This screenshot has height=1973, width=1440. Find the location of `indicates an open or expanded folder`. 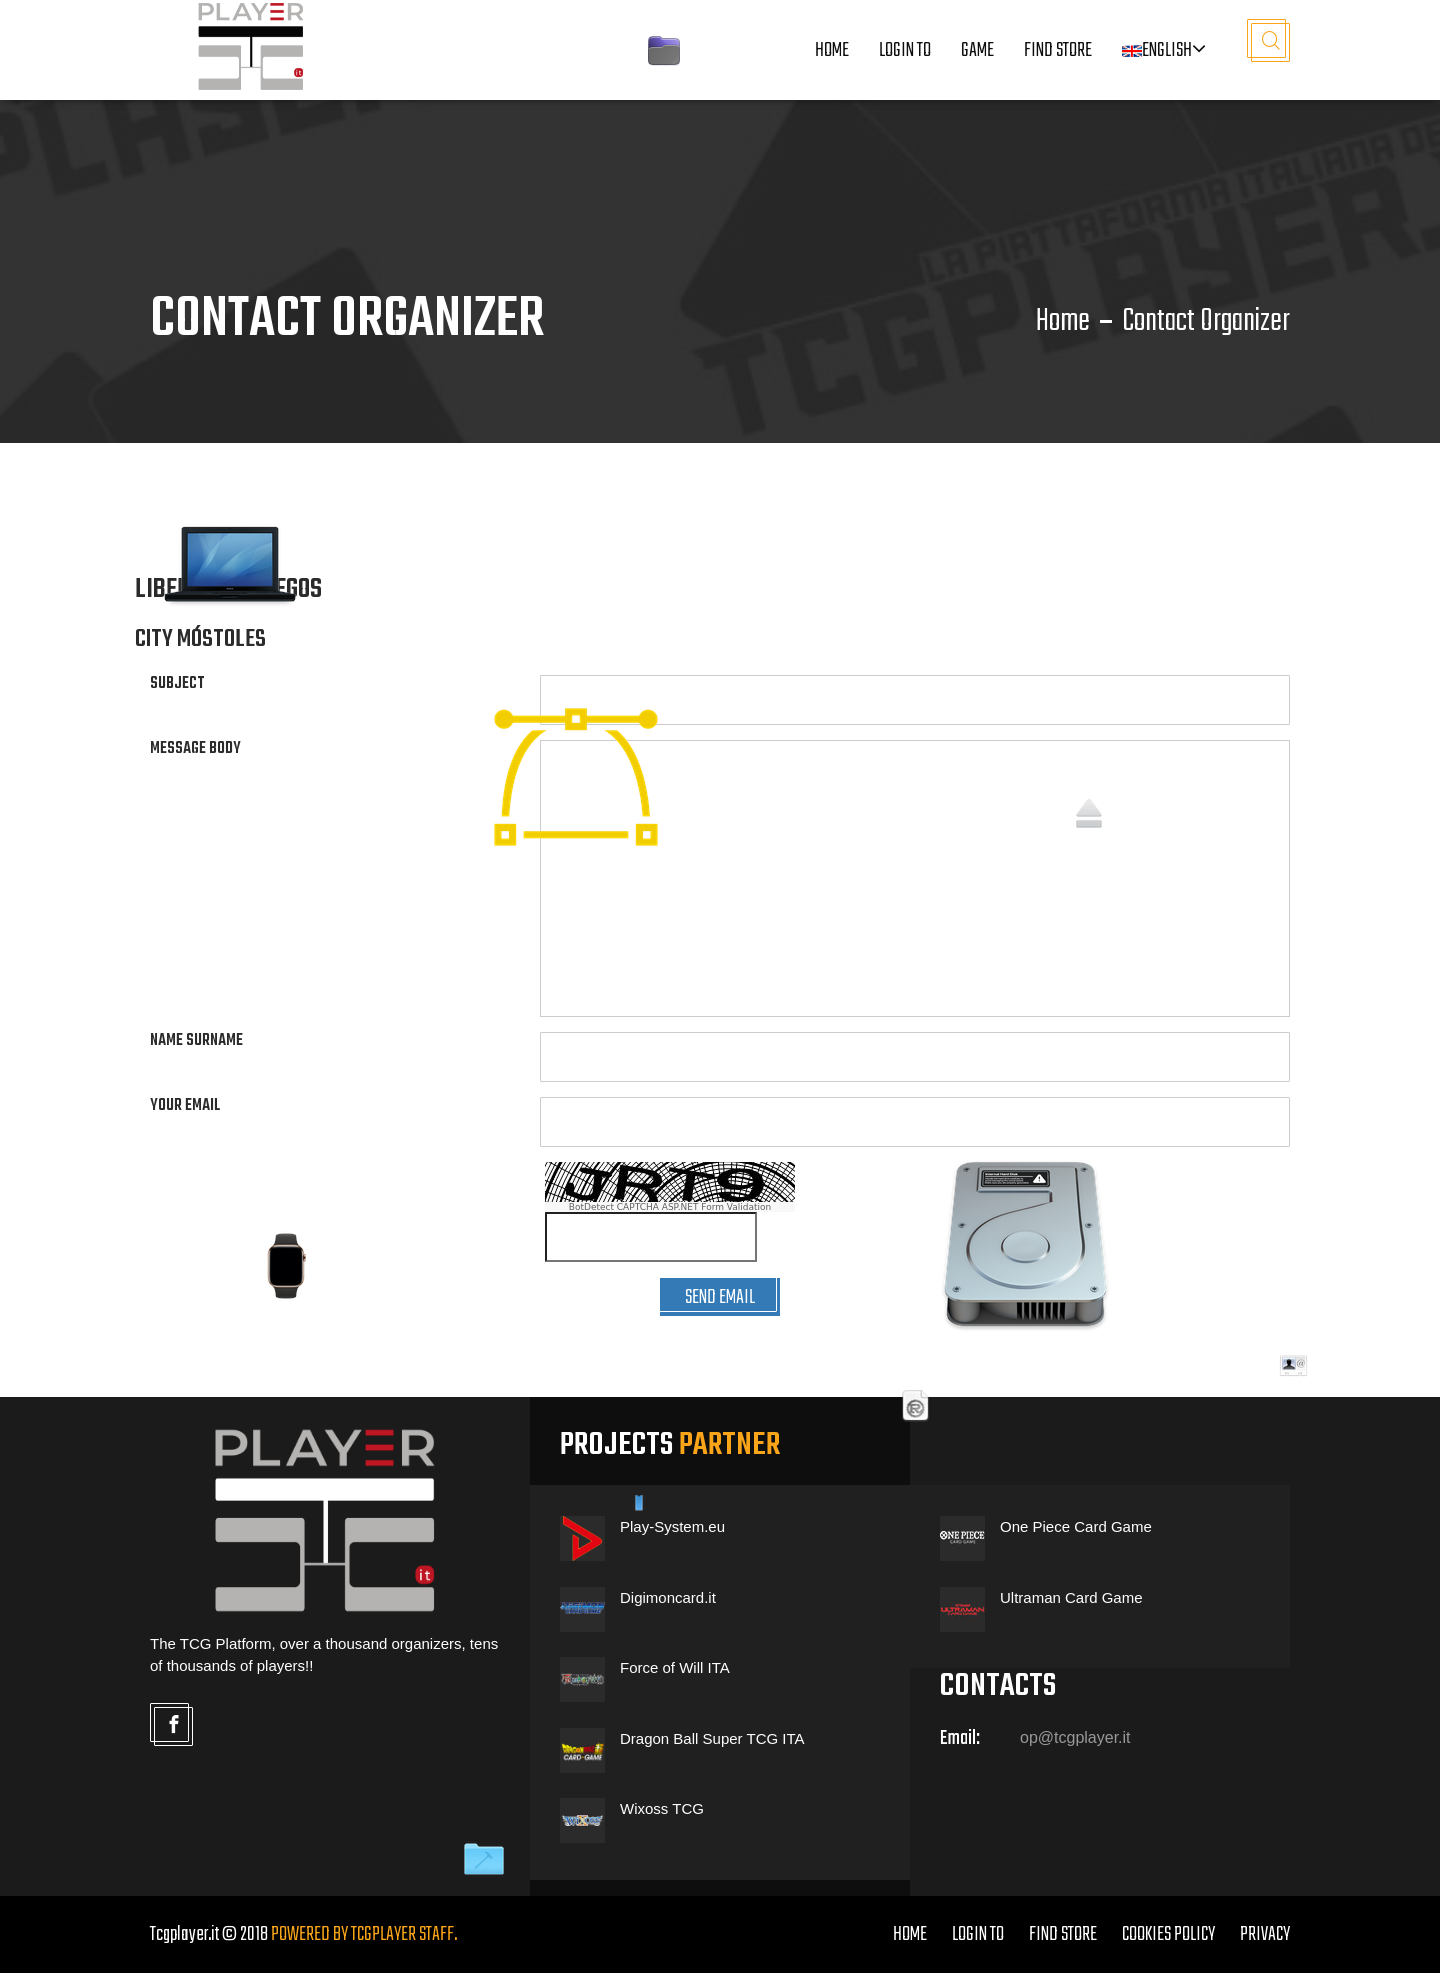

indicates an open or expanded folder is located at coordinates (664, 50).